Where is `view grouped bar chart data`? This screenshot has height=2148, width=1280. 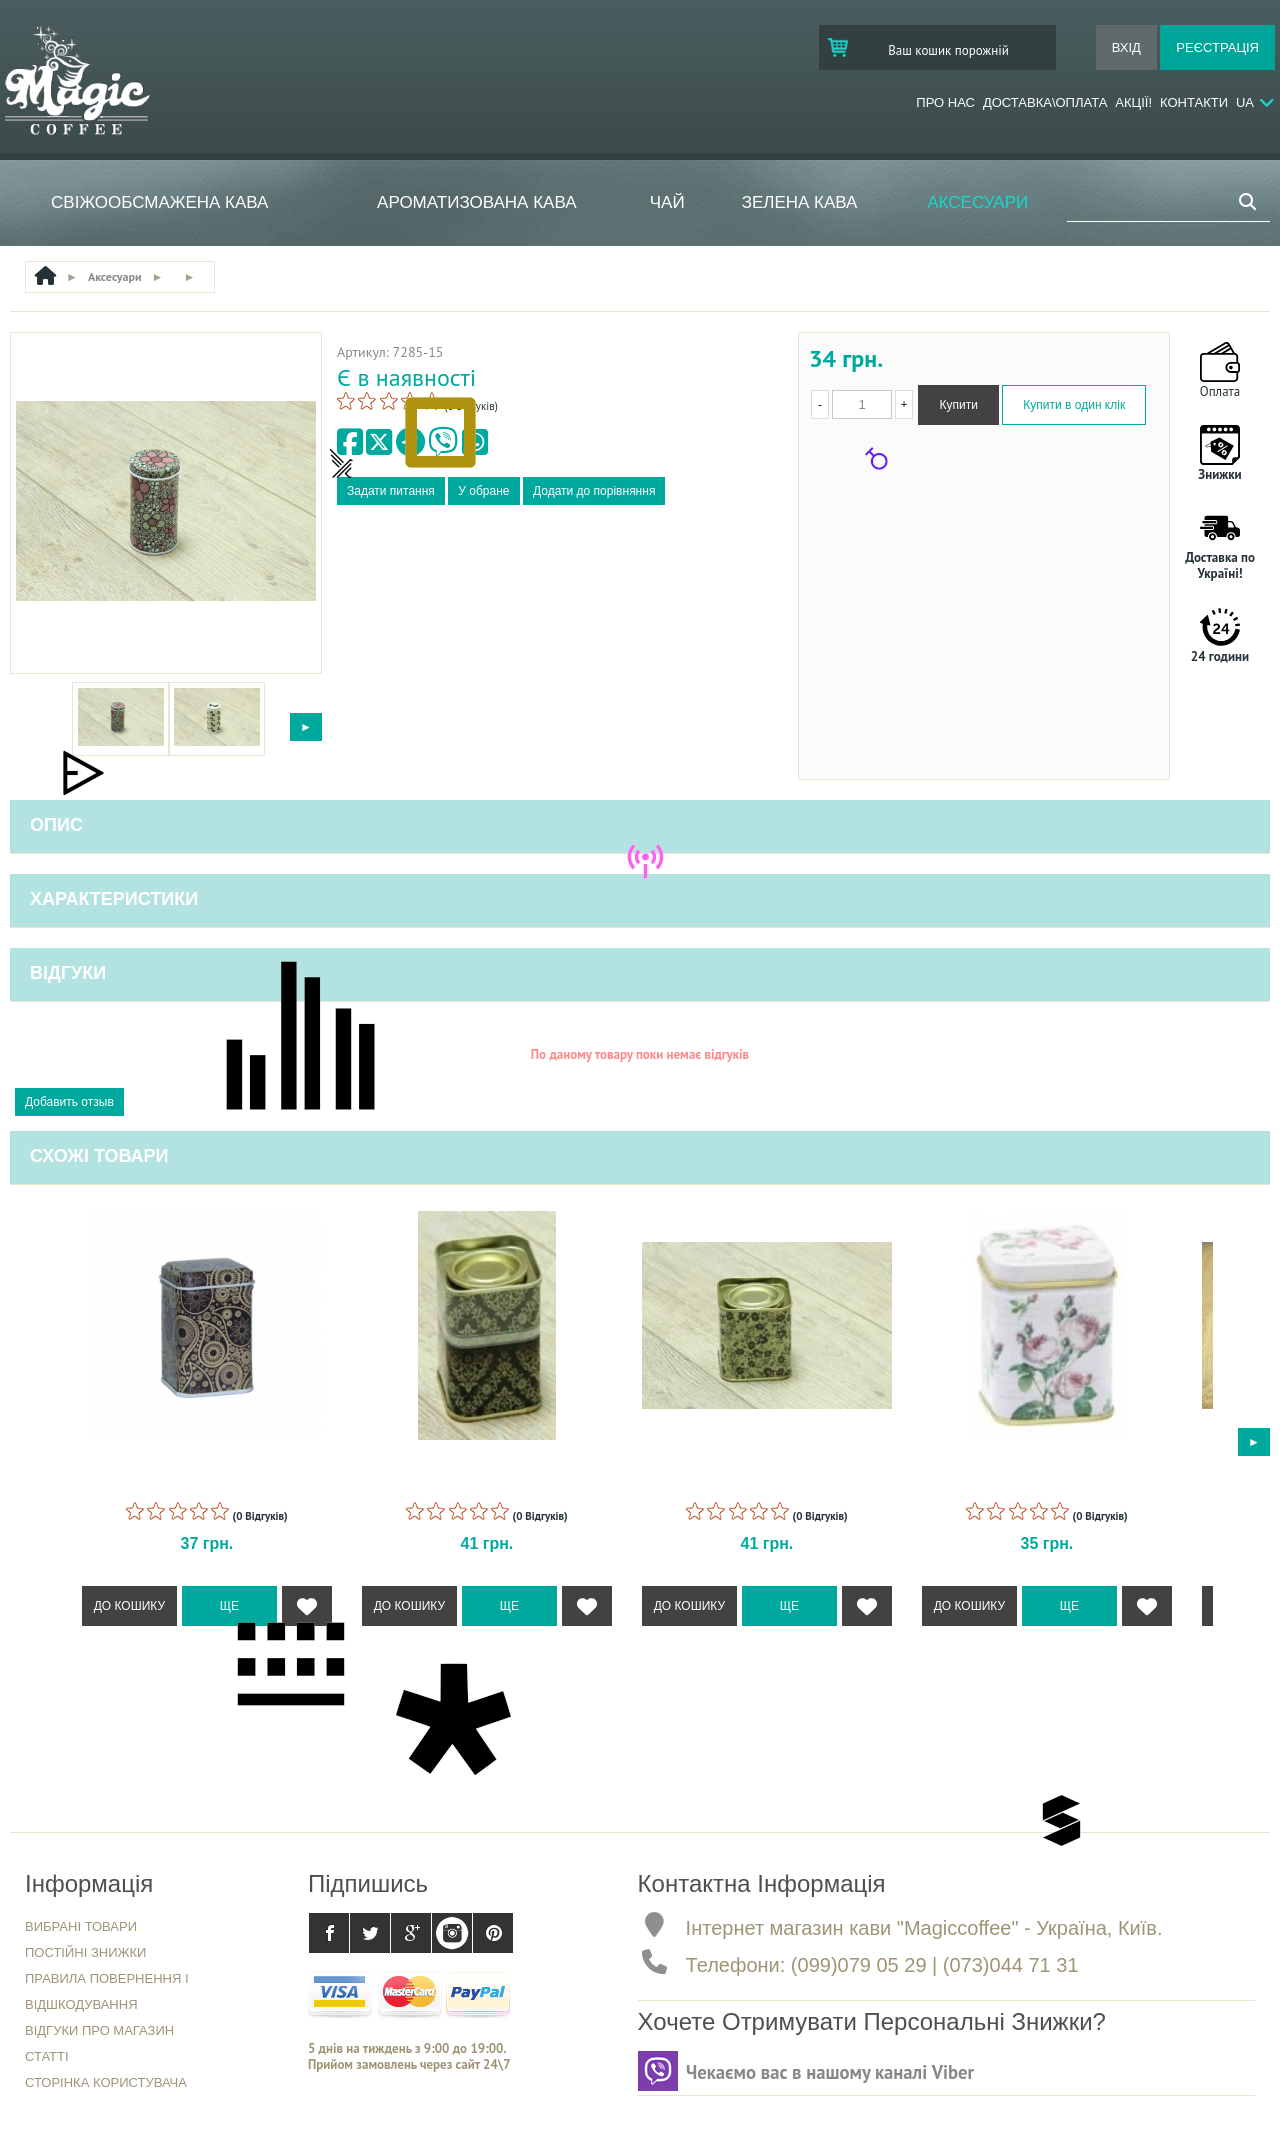 view grouped bar chart data is located at coordinates (304, 1039).